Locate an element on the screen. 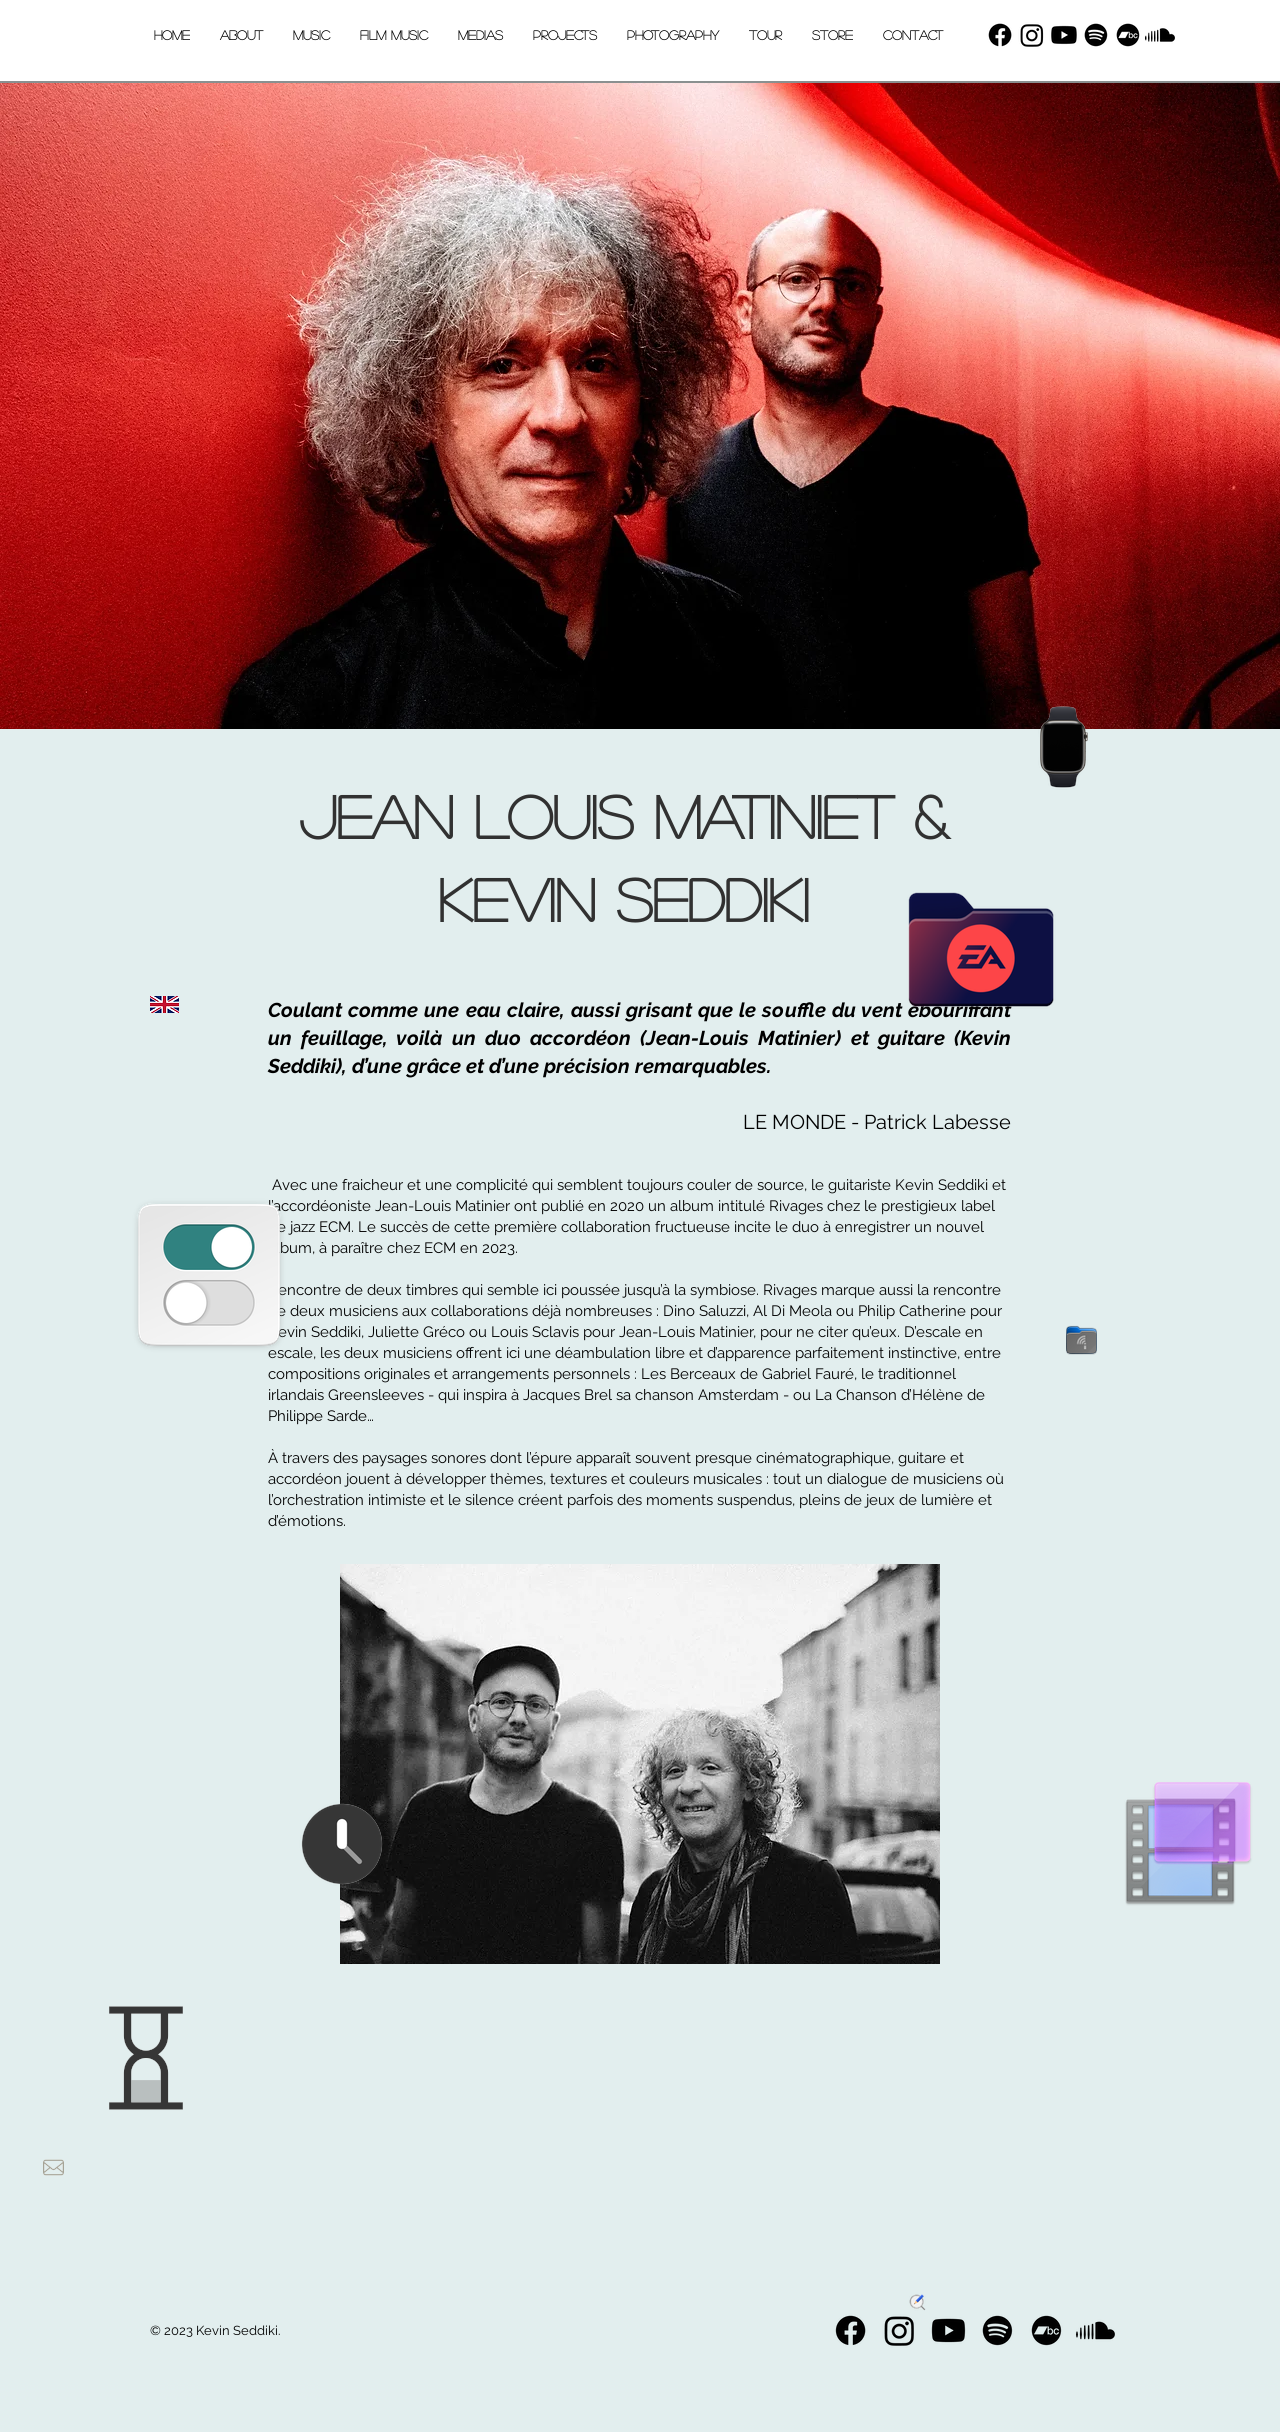  open email application is located at coordinates (53, 2167).